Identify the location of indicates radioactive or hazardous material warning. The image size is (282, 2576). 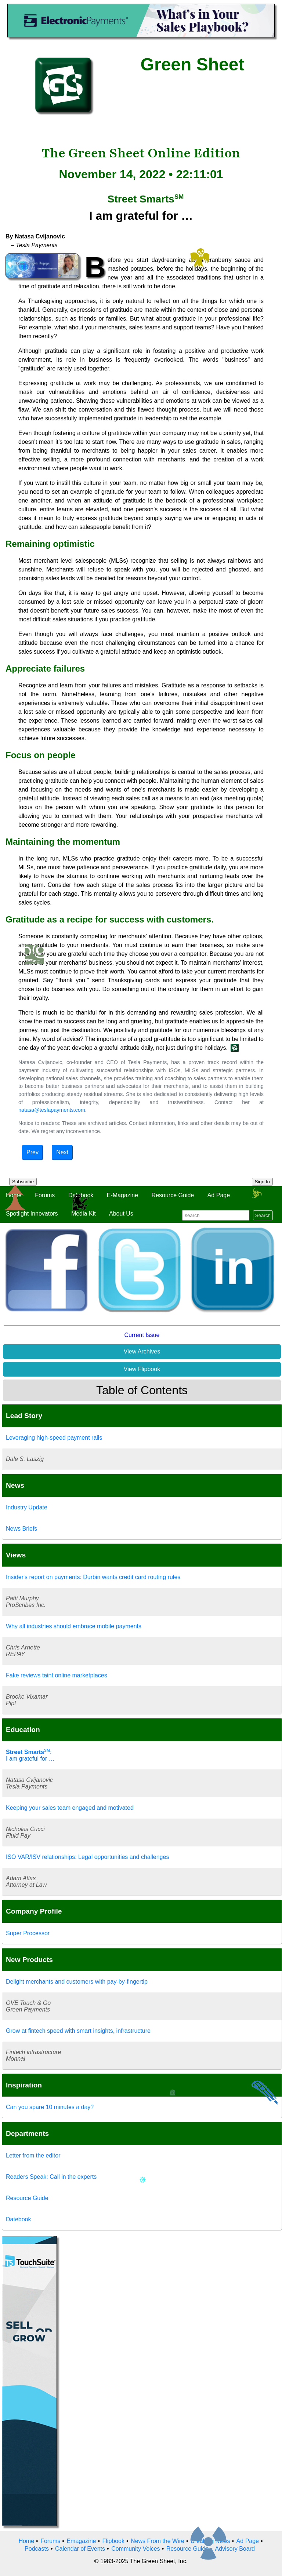
(208, 2543).